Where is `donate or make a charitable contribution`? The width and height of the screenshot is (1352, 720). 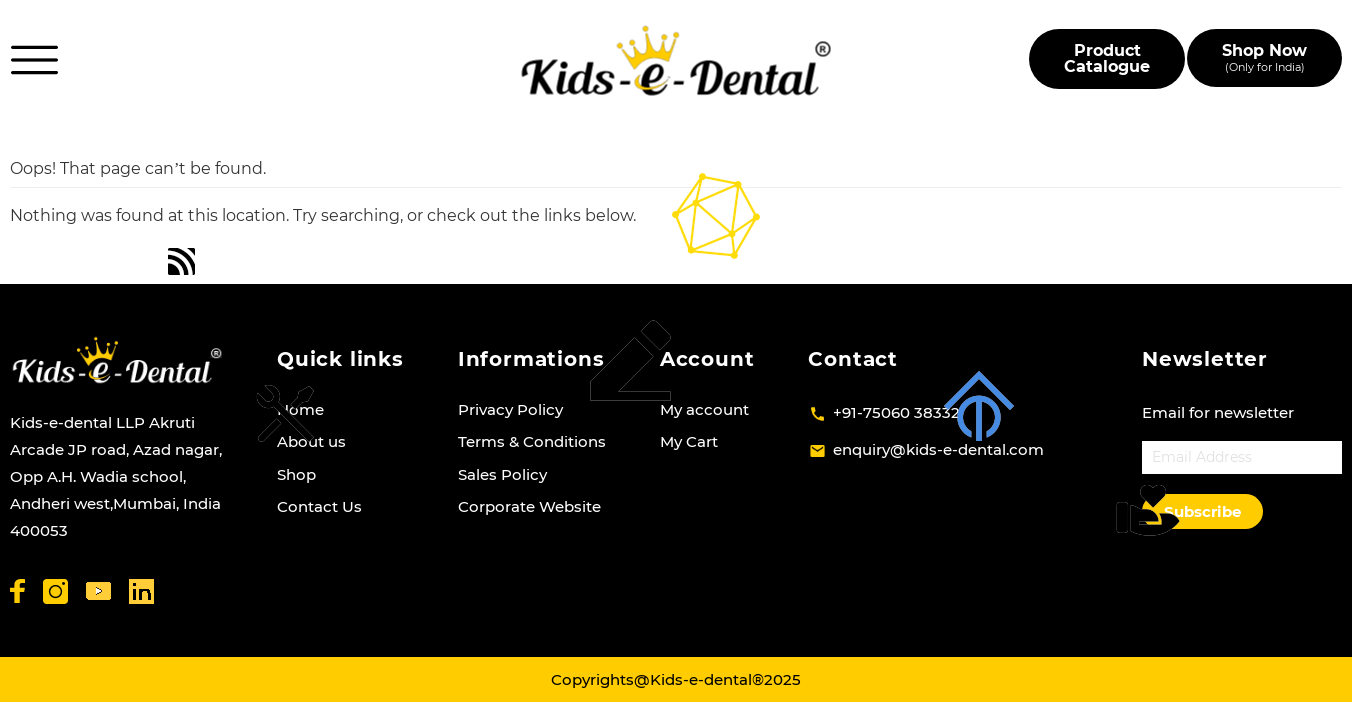
donate or make a charitable contribution is located at coordinates (1147, 510).